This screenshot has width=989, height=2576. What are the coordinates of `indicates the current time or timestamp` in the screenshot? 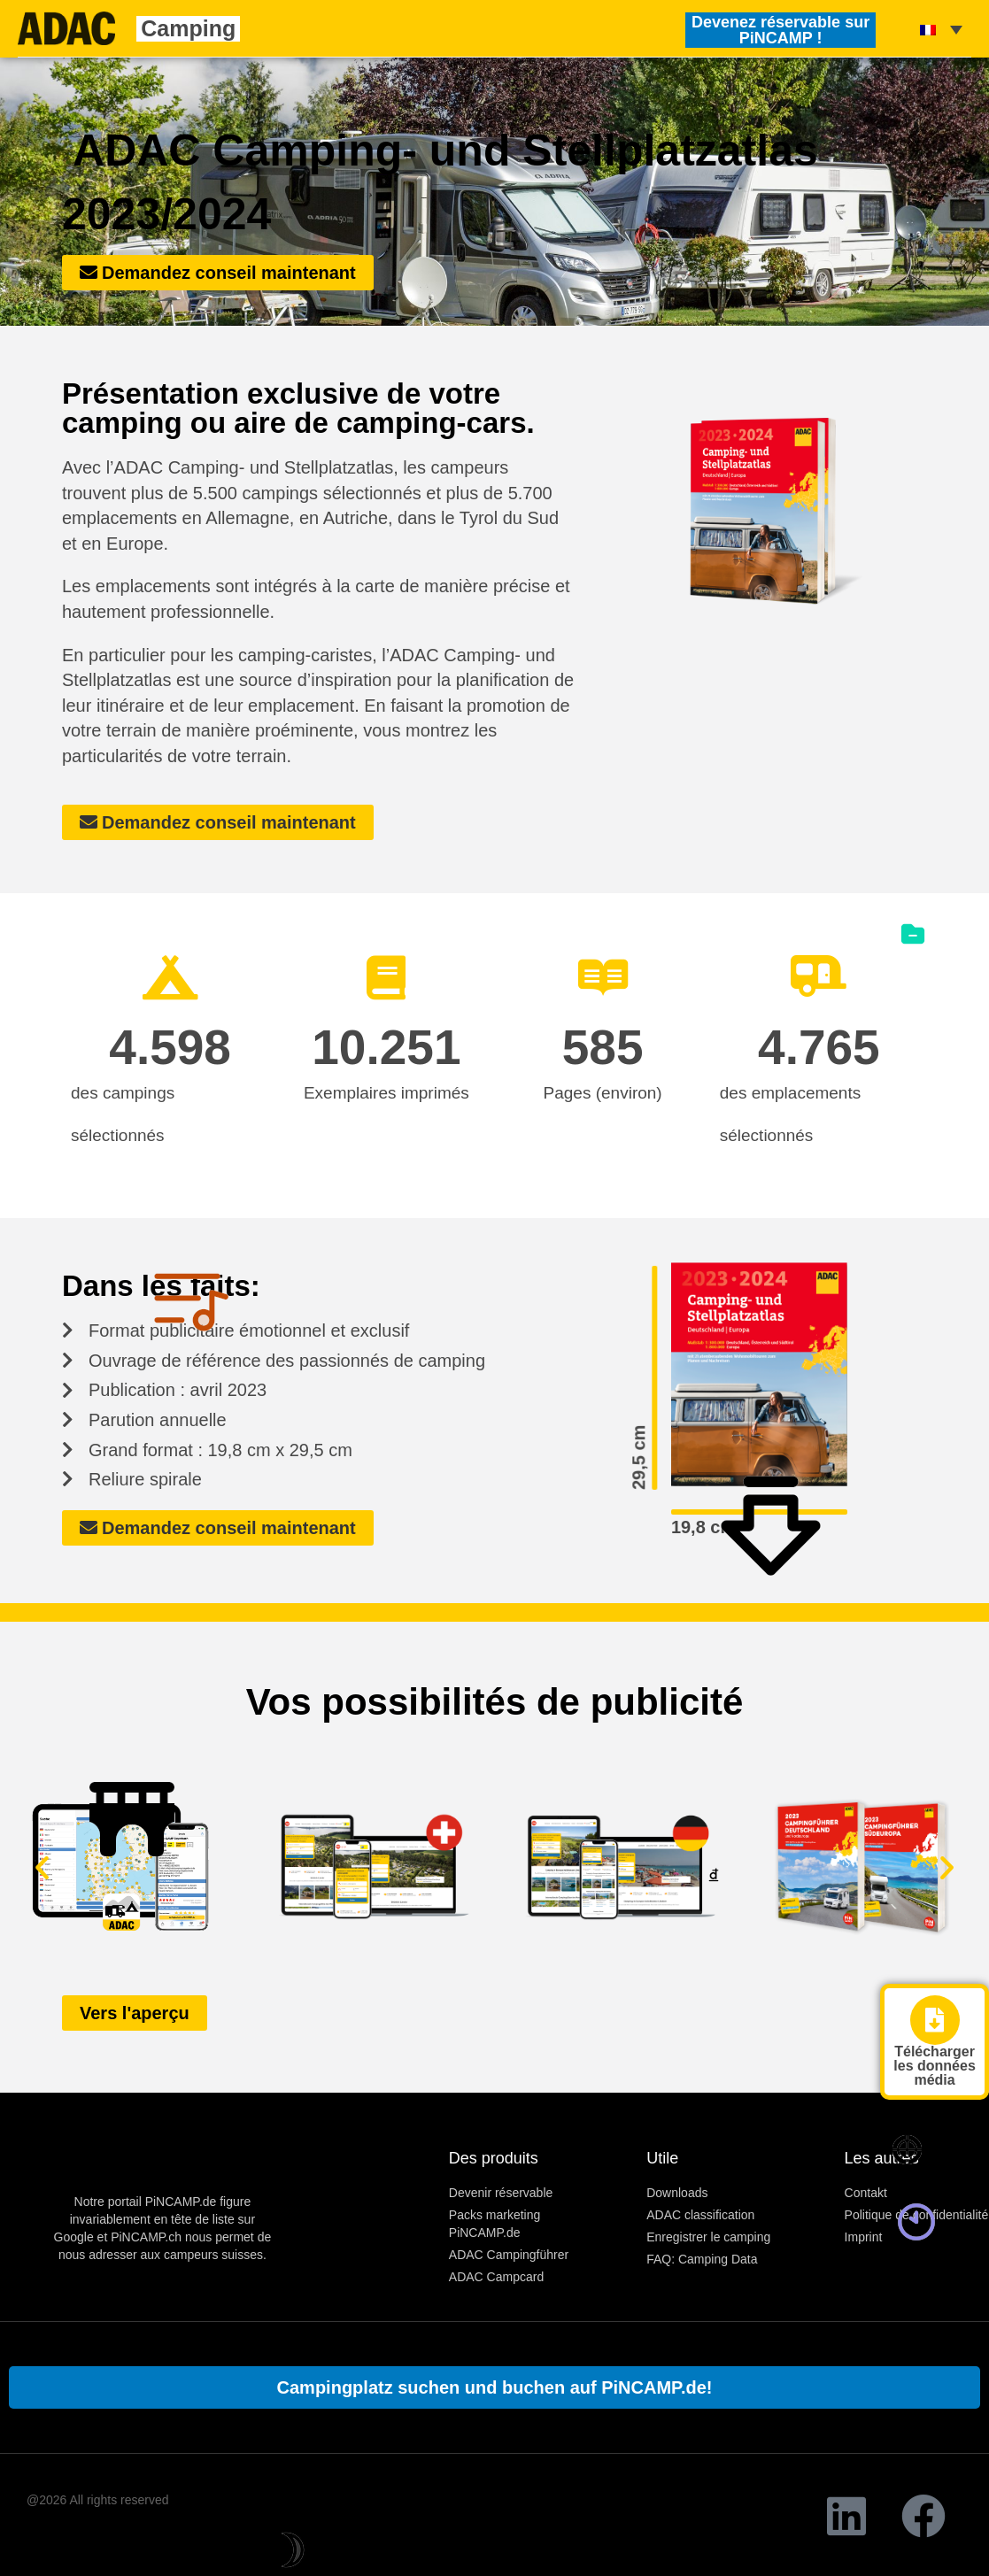 It's located at (916, 2222).